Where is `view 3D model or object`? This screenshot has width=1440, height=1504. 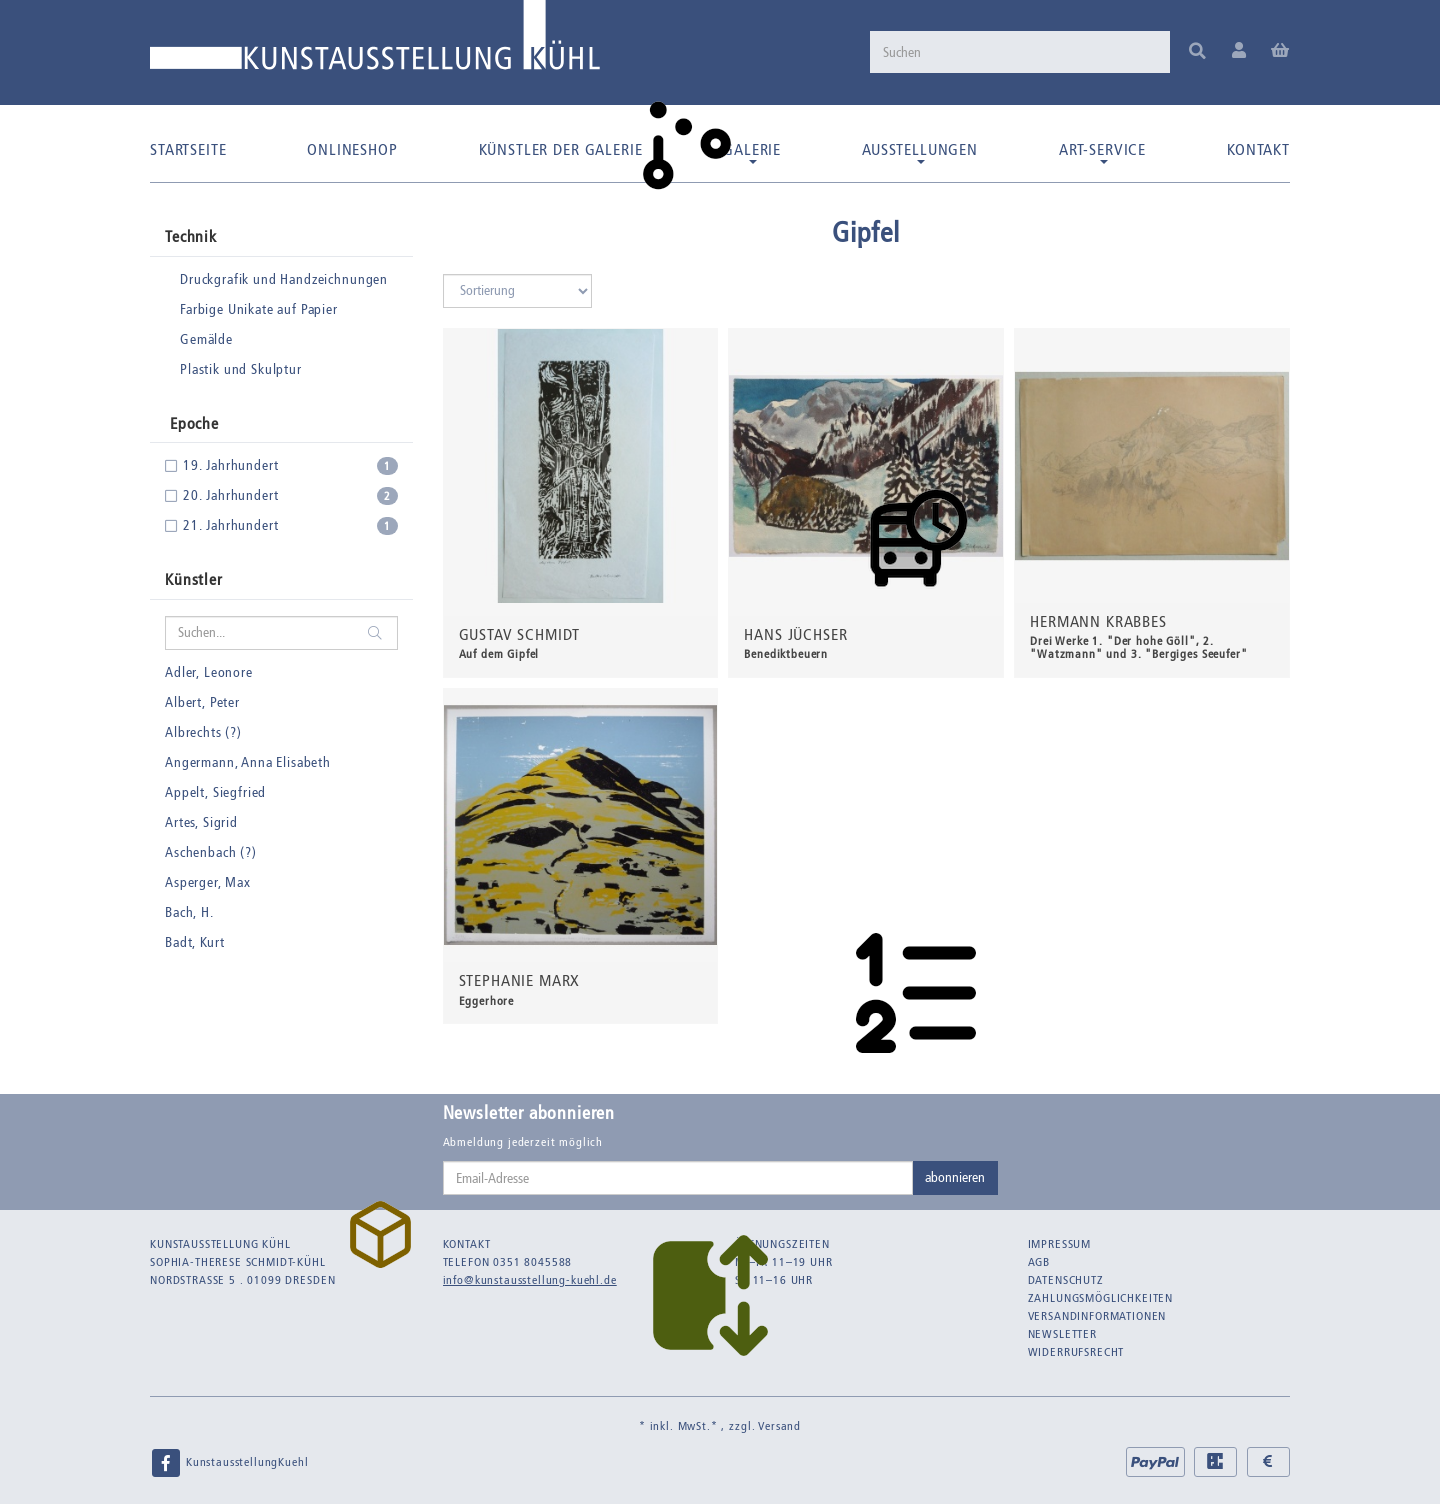
view 3D model or object is located at coordinates (380, 1234).